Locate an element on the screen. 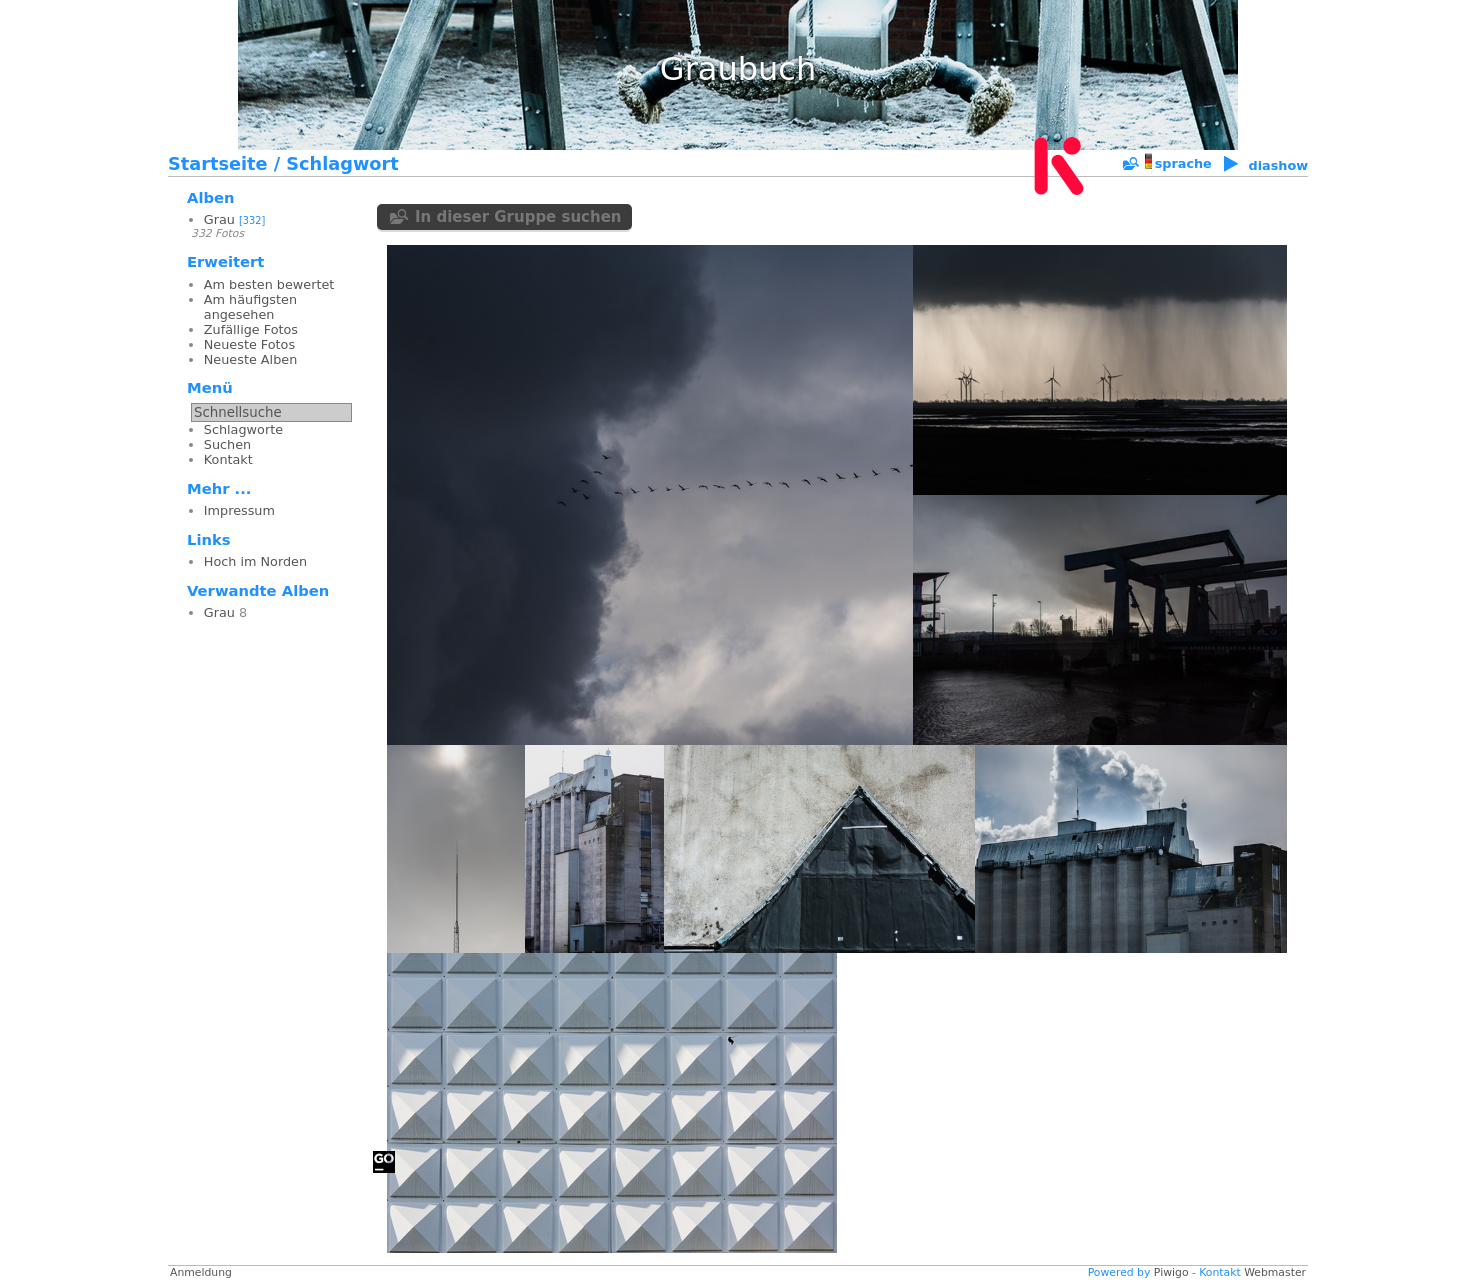 Image resolution: width=1476 pixels, height=1286 pixels. kaios mobile operating system logo is located at coordinates (1059, 166).